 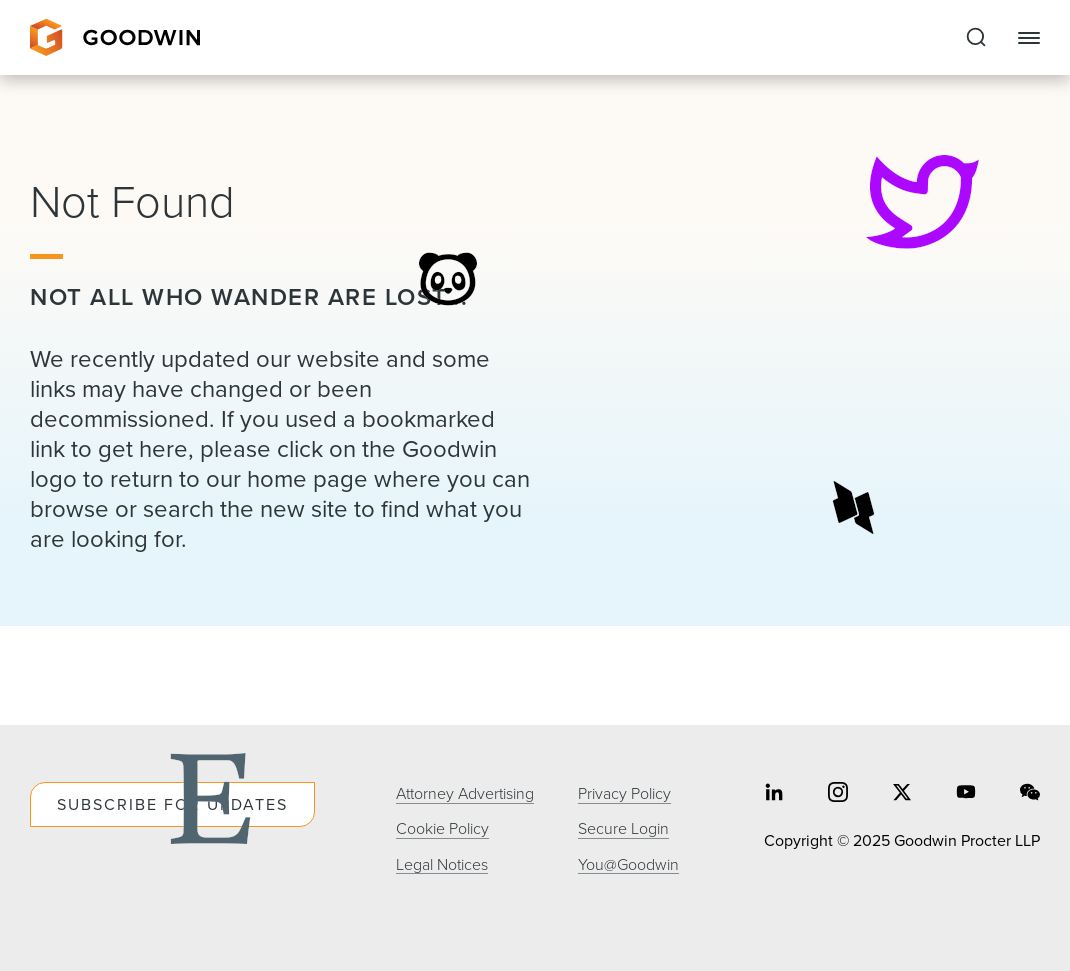 What do you see at coordinates (925, 202) in the screenshot?
I see `open twitter` at bounding box center [925, 202].